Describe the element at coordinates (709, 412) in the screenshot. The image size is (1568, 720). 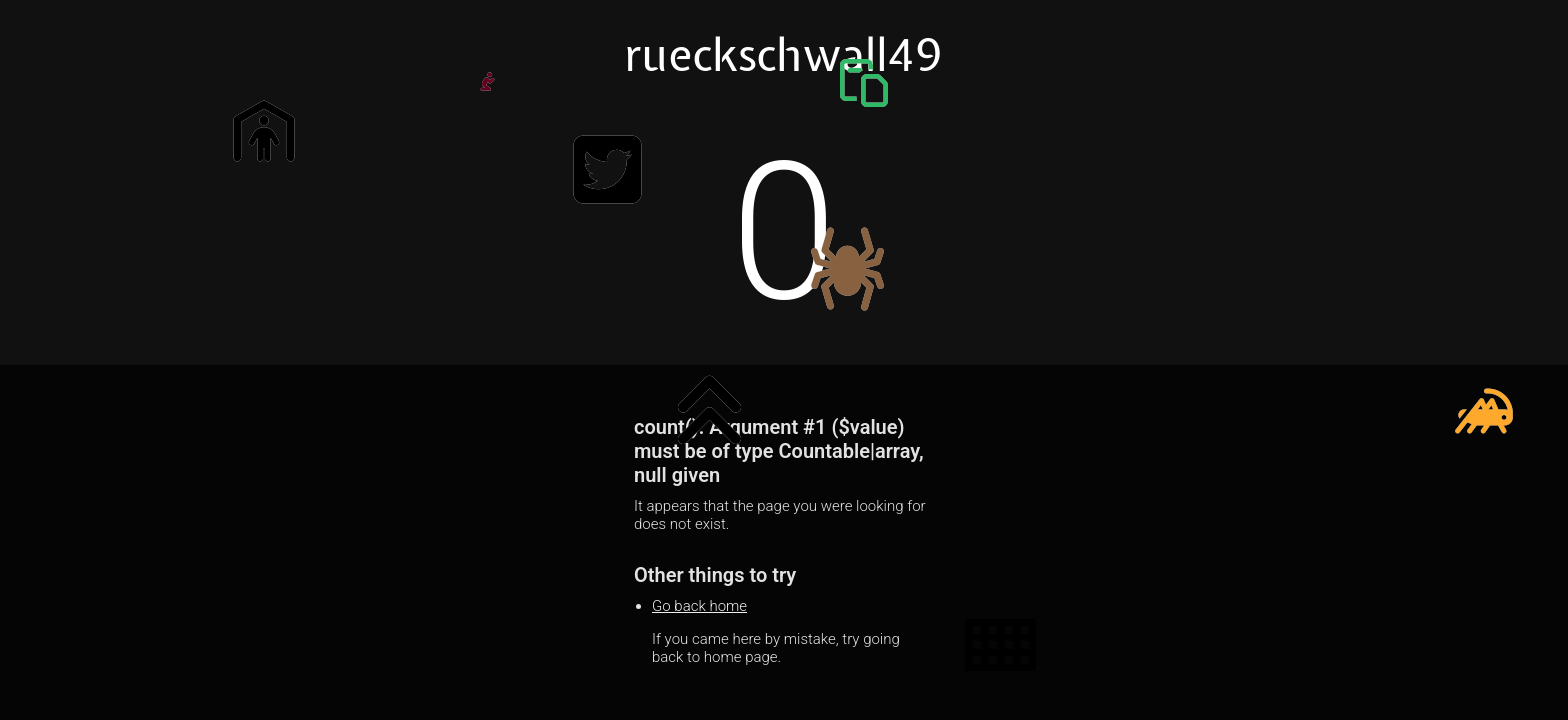
I see `scroll to top of page` at that location.